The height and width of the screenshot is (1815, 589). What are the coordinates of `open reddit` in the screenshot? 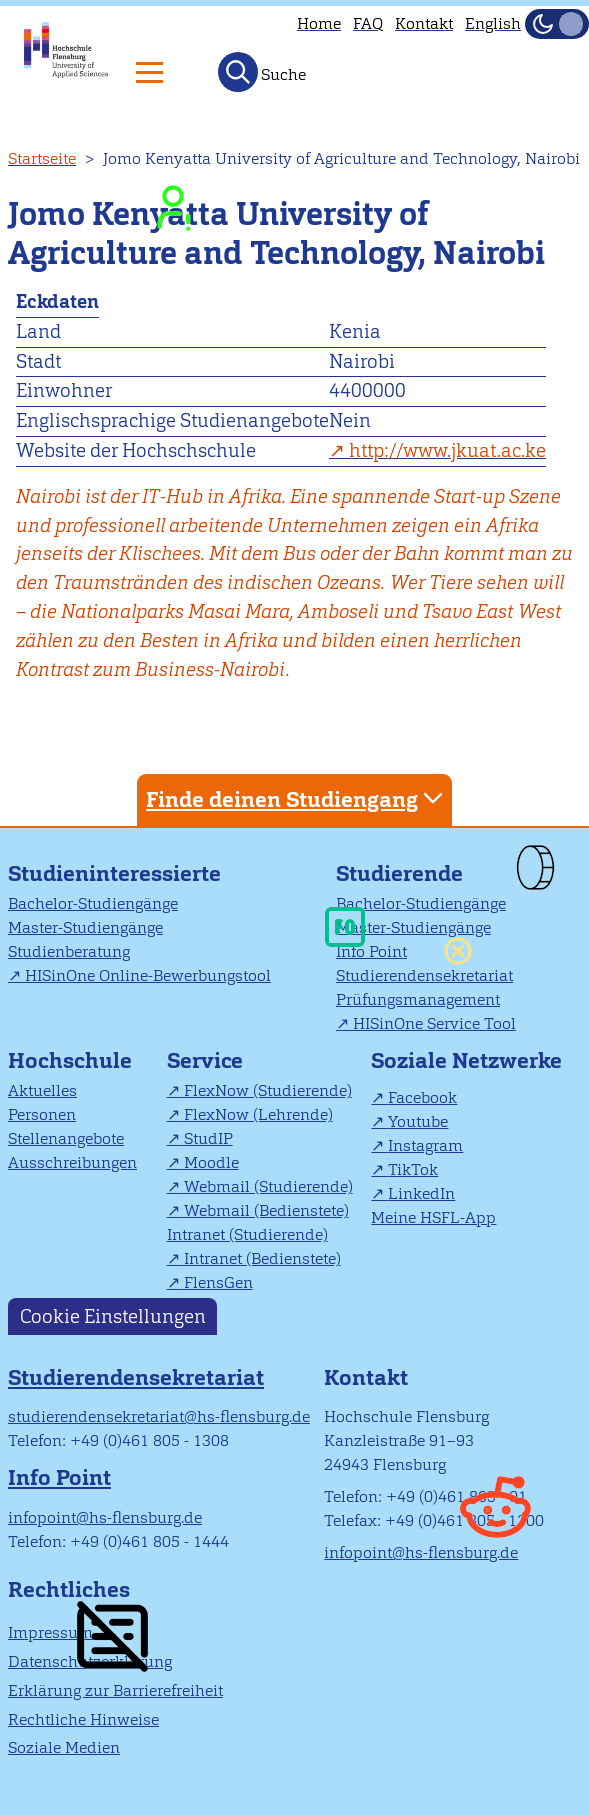 It's located at (497, 1507).